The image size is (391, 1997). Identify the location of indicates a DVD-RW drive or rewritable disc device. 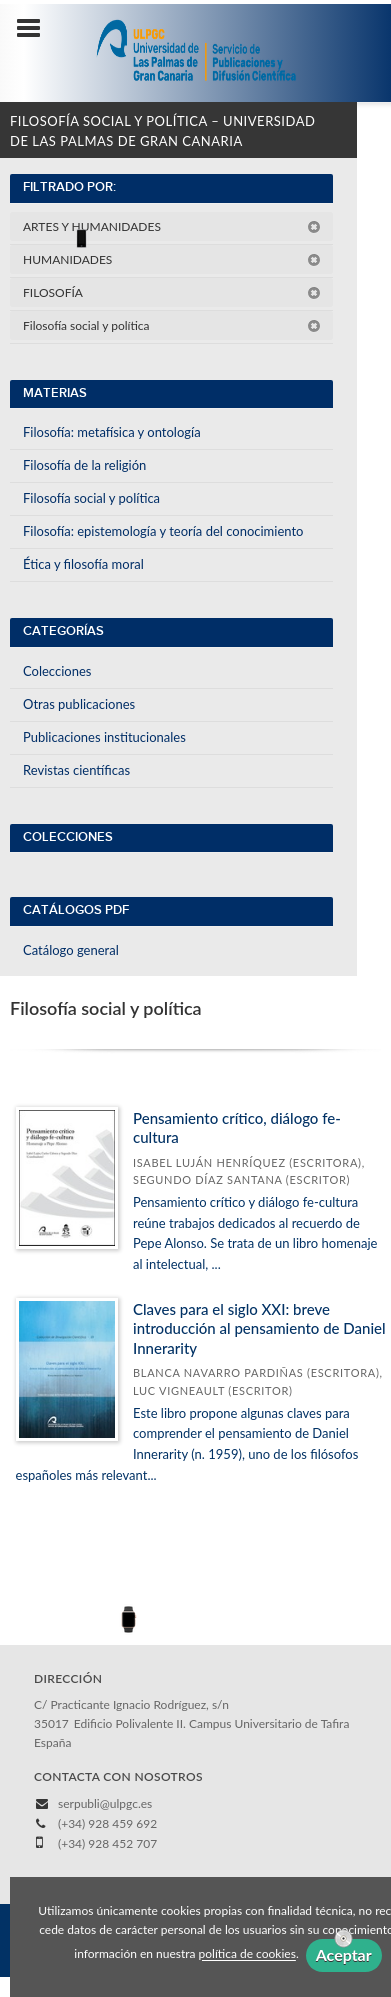
(343, 1938).